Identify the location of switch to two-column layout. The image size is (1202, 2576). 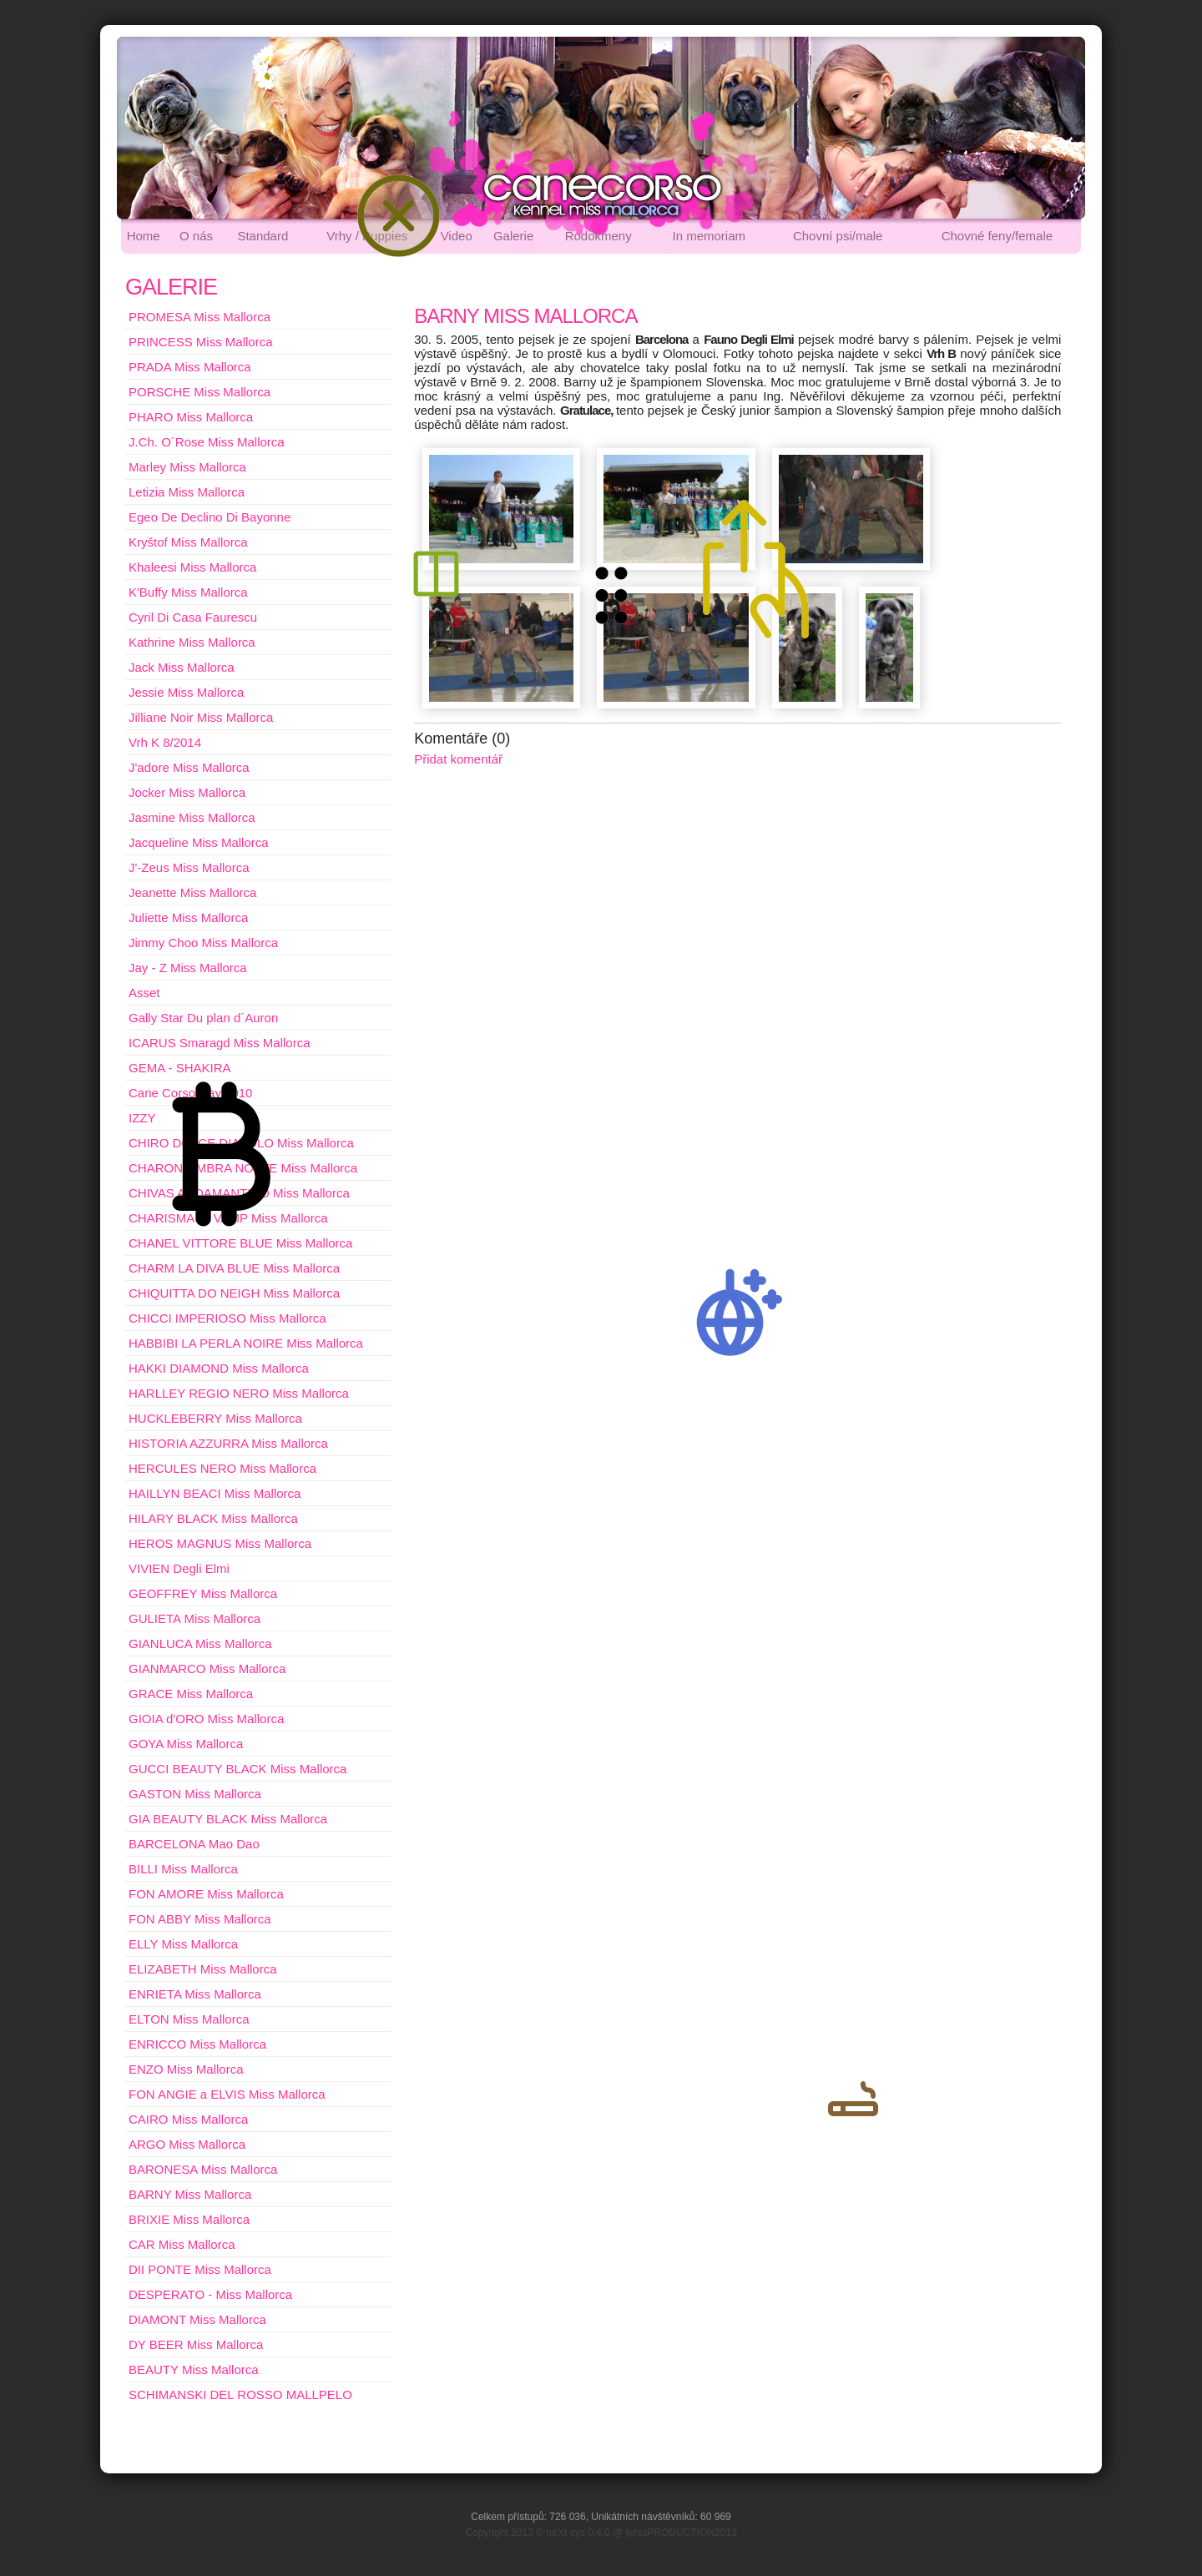
(436, 573).